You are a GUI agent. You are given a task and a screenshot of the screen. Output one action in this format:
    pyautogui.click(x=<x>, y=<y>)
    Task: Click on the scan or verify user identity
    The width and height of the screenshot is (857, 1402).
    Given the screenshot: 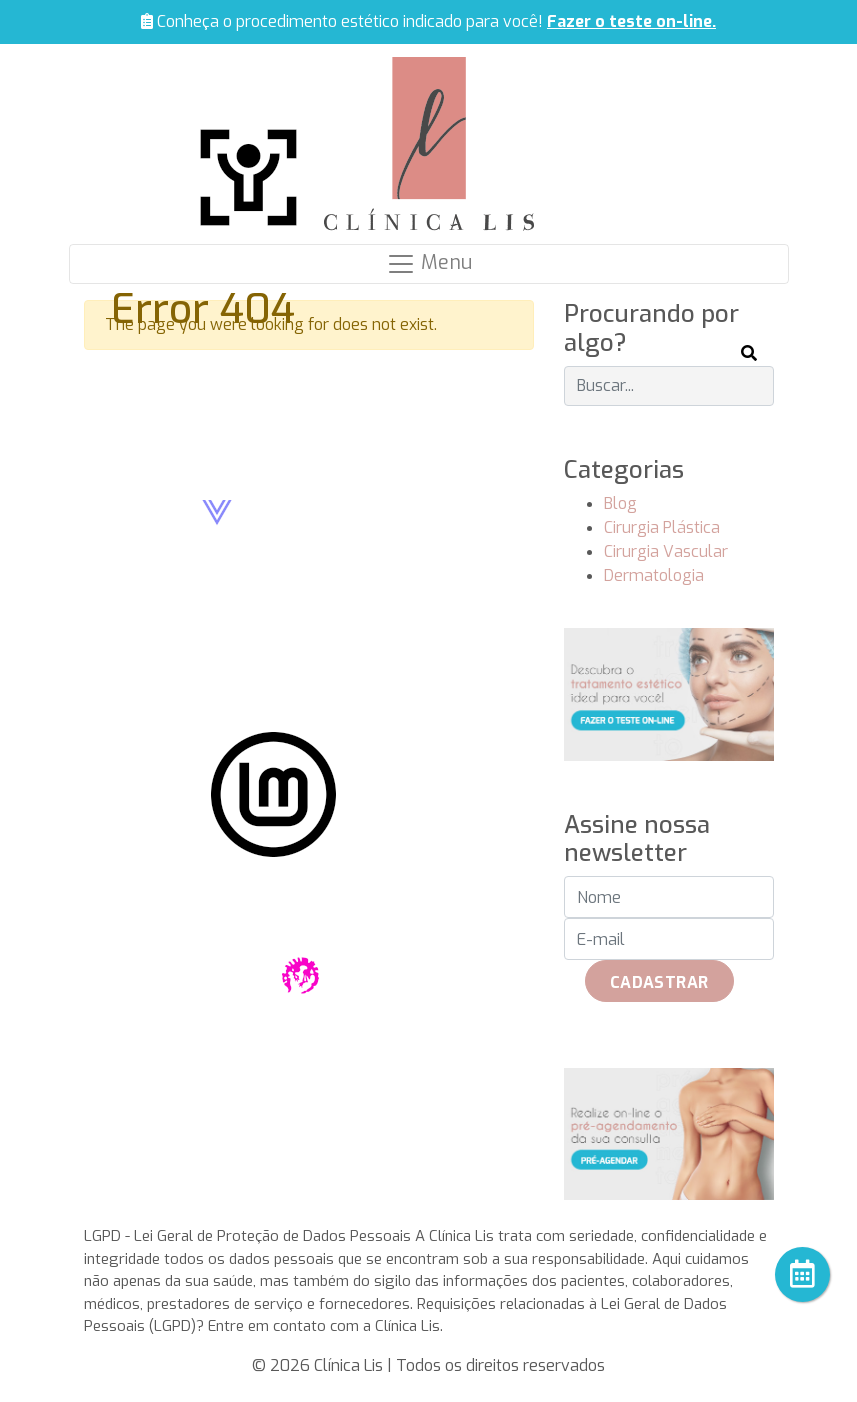 What is the action you would take?
    pyautogui.click(x=248, y=177)
    